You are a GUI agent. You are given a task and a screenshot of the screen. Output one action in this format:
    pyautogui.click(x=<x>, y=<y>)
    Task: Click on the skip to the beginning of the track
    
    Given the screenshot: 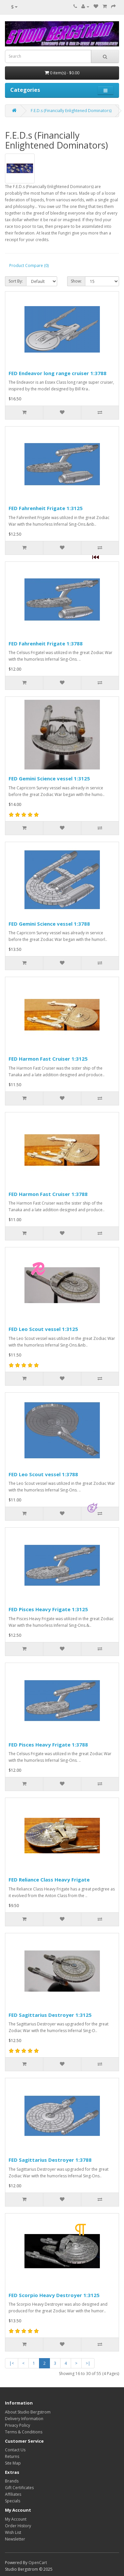 What is the action you would take?
    pyautogui.click(x=96, y=557)
    